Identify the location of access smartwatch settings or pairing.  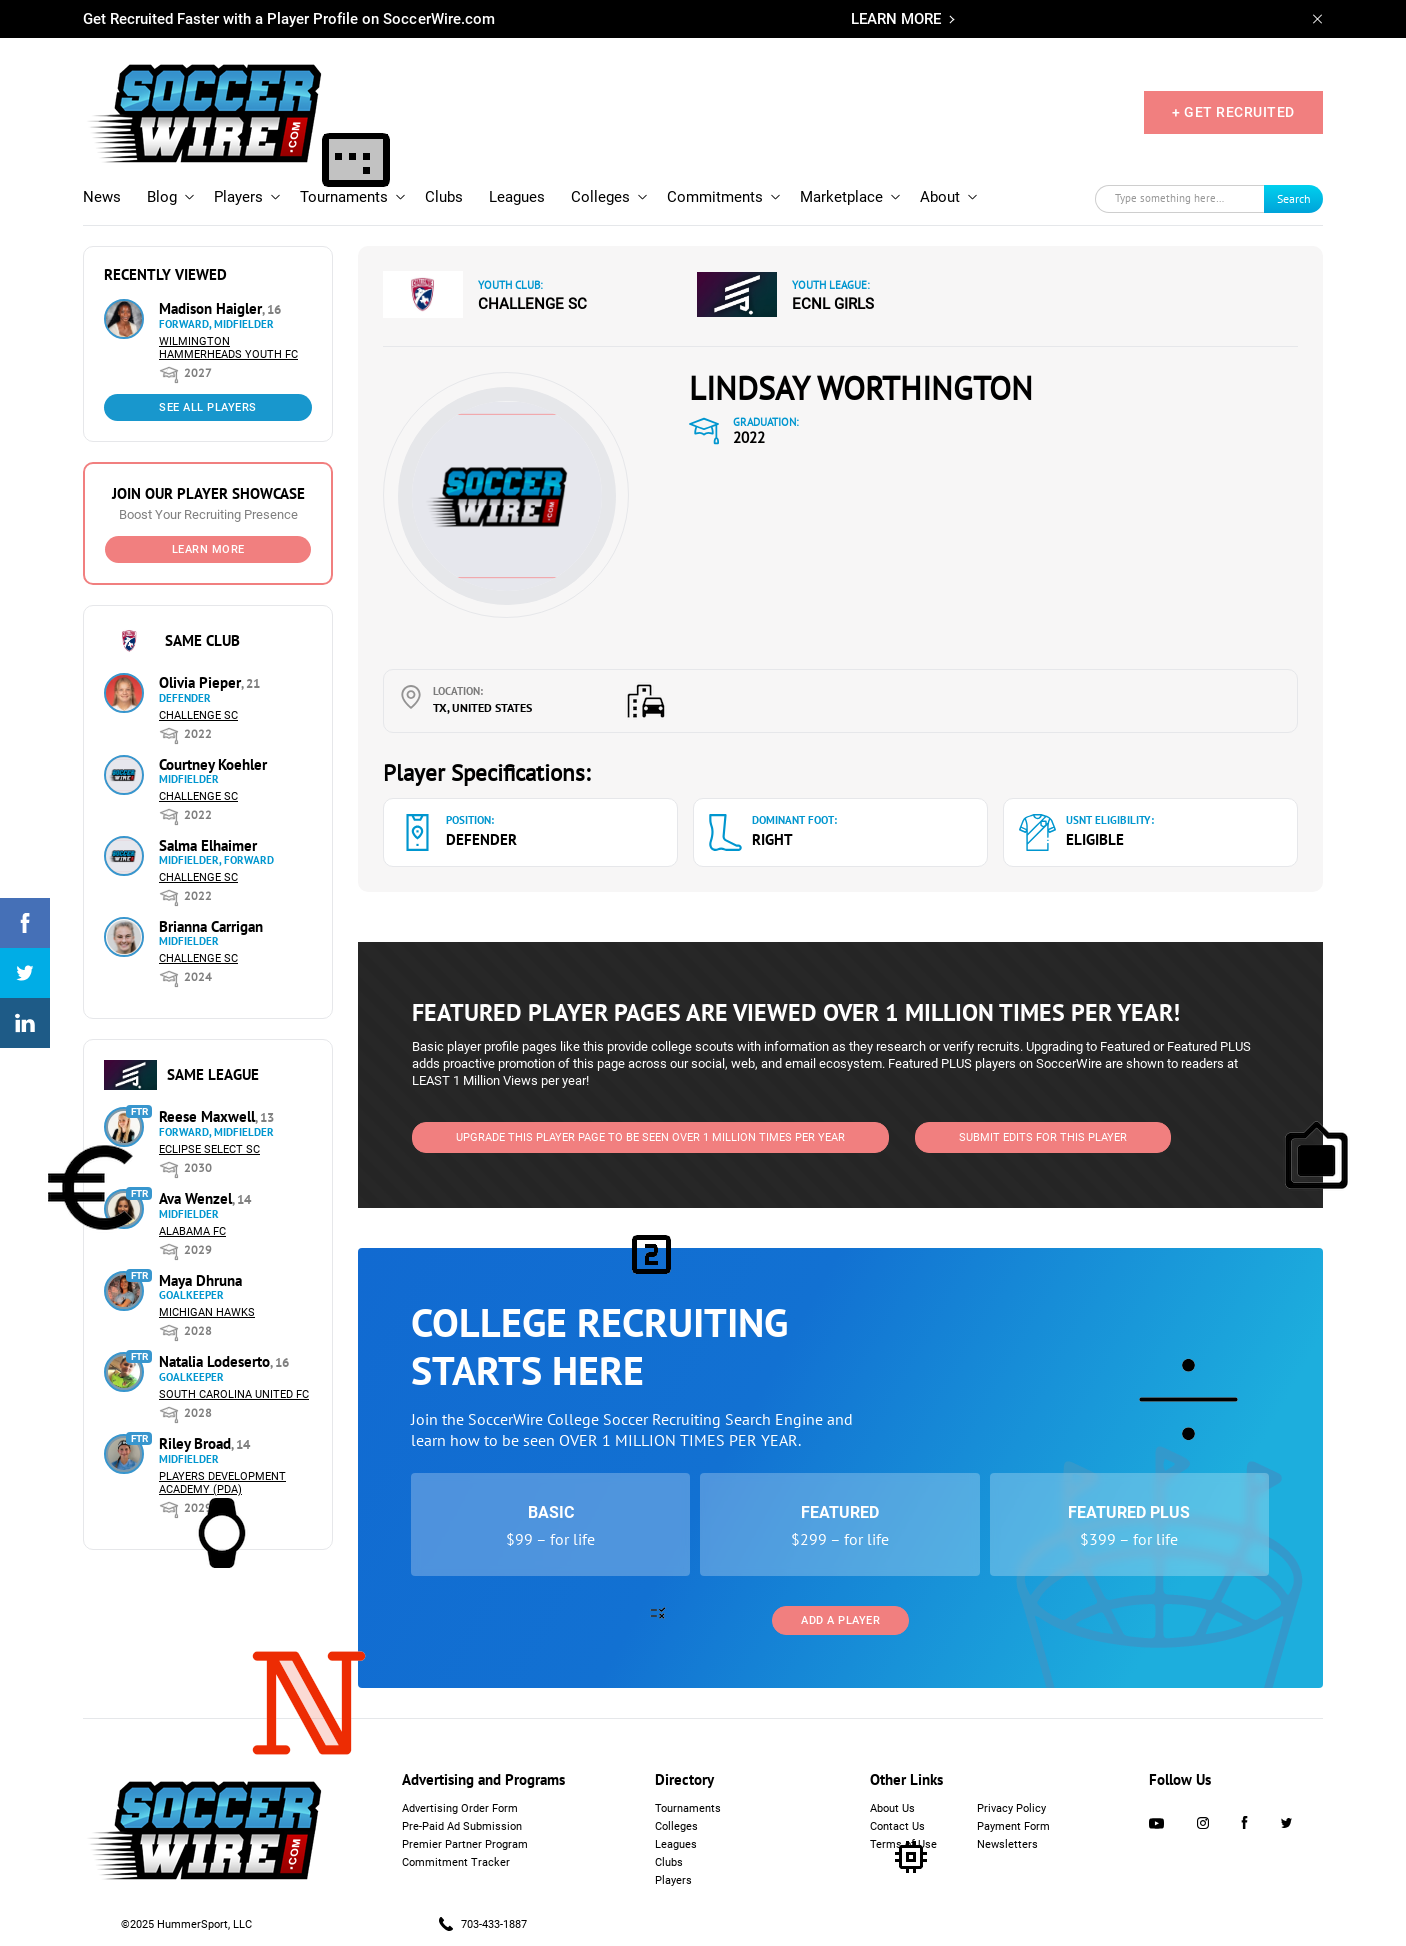
(222, 1533).